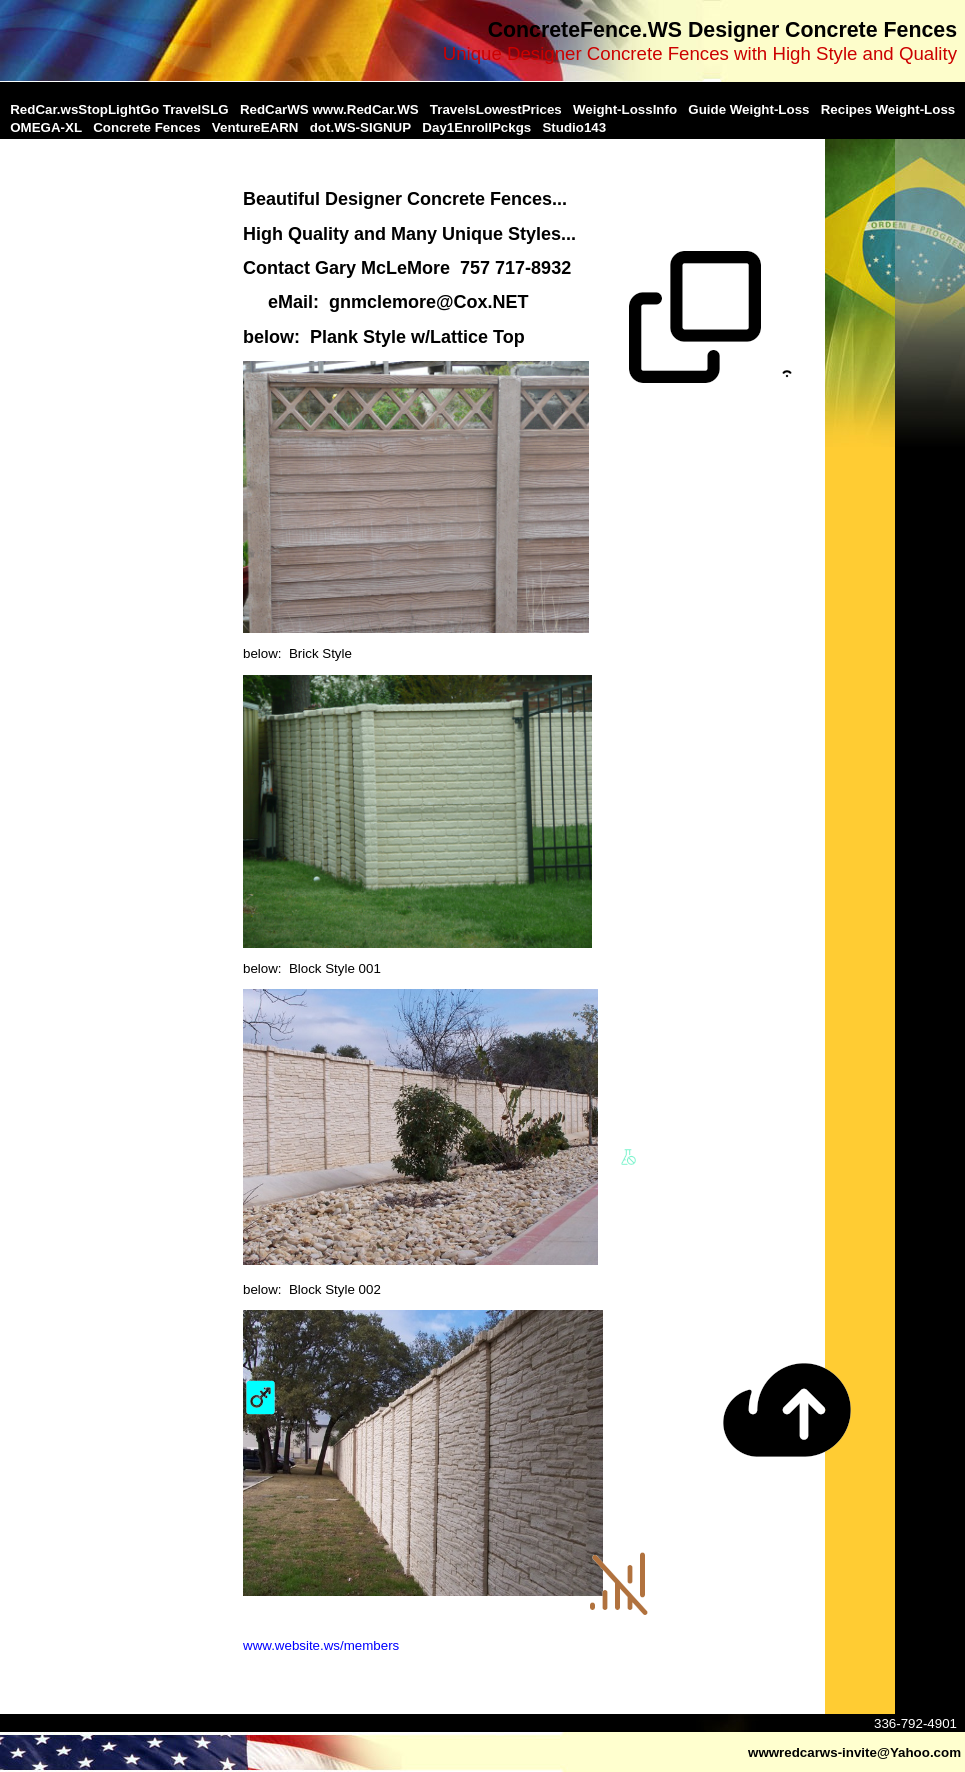 The width and height of the screenshot is (965, 1772). What do you see at coordinates (695, 317) in the screenshot?
I see `copy to clipboard` at bounding box center [695, 317].